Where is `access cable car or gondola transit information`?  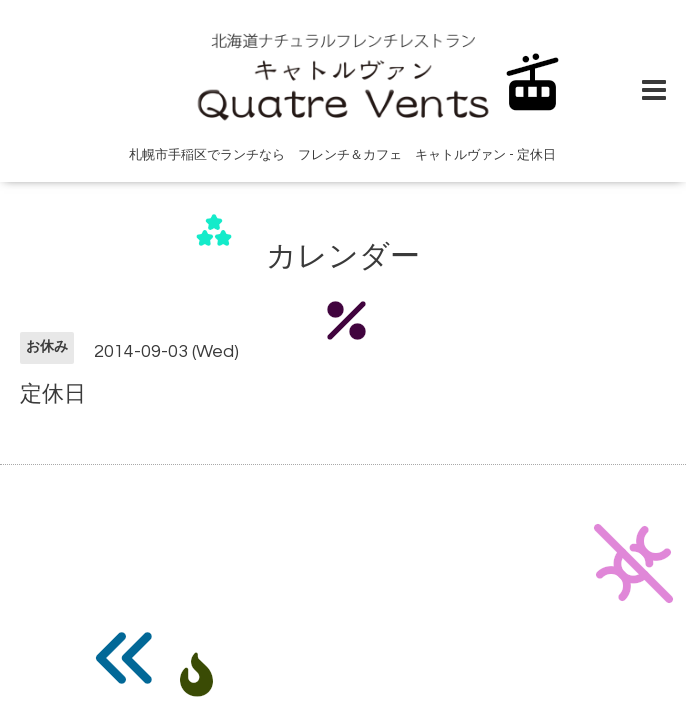 access cable car or gondola transit information is located at coordinates (532, 83).